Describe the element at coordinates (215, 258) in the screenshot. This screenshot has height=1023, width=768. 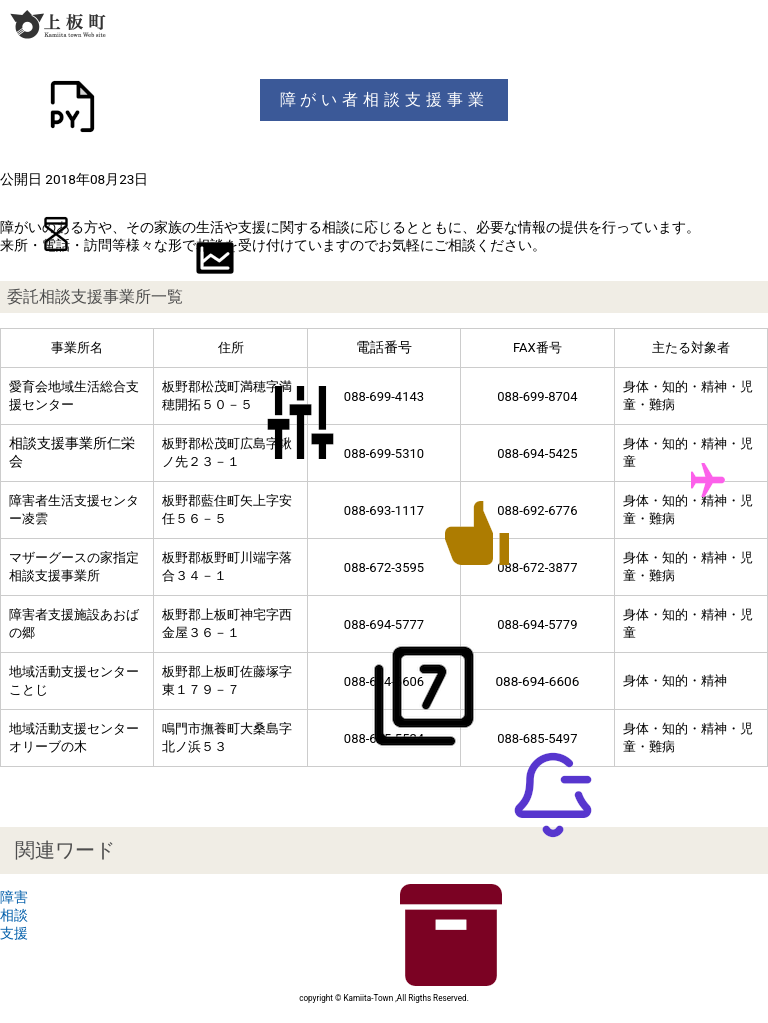
I see `view analytics or performance data` at that location.